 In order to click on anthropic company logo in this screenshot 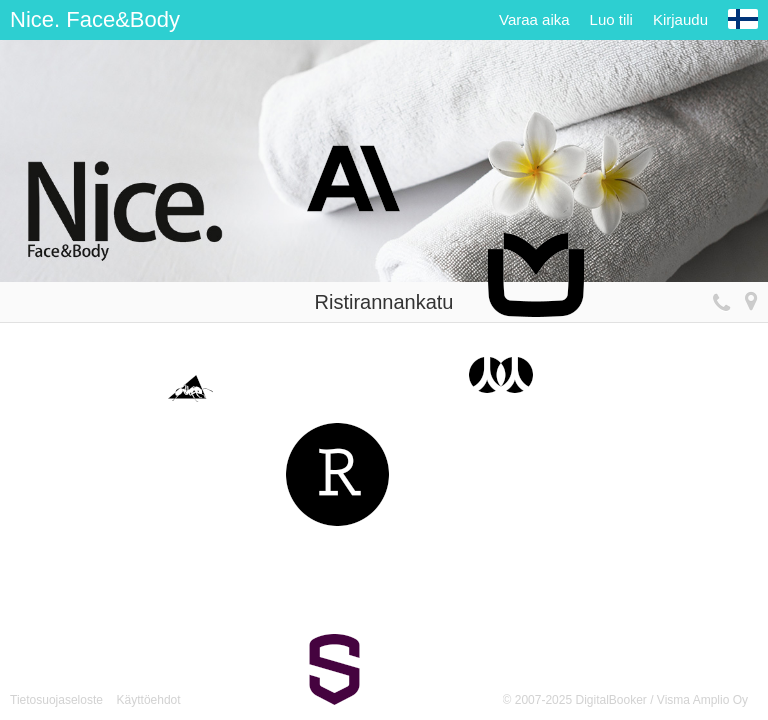, I will do `click(353, 178)`.